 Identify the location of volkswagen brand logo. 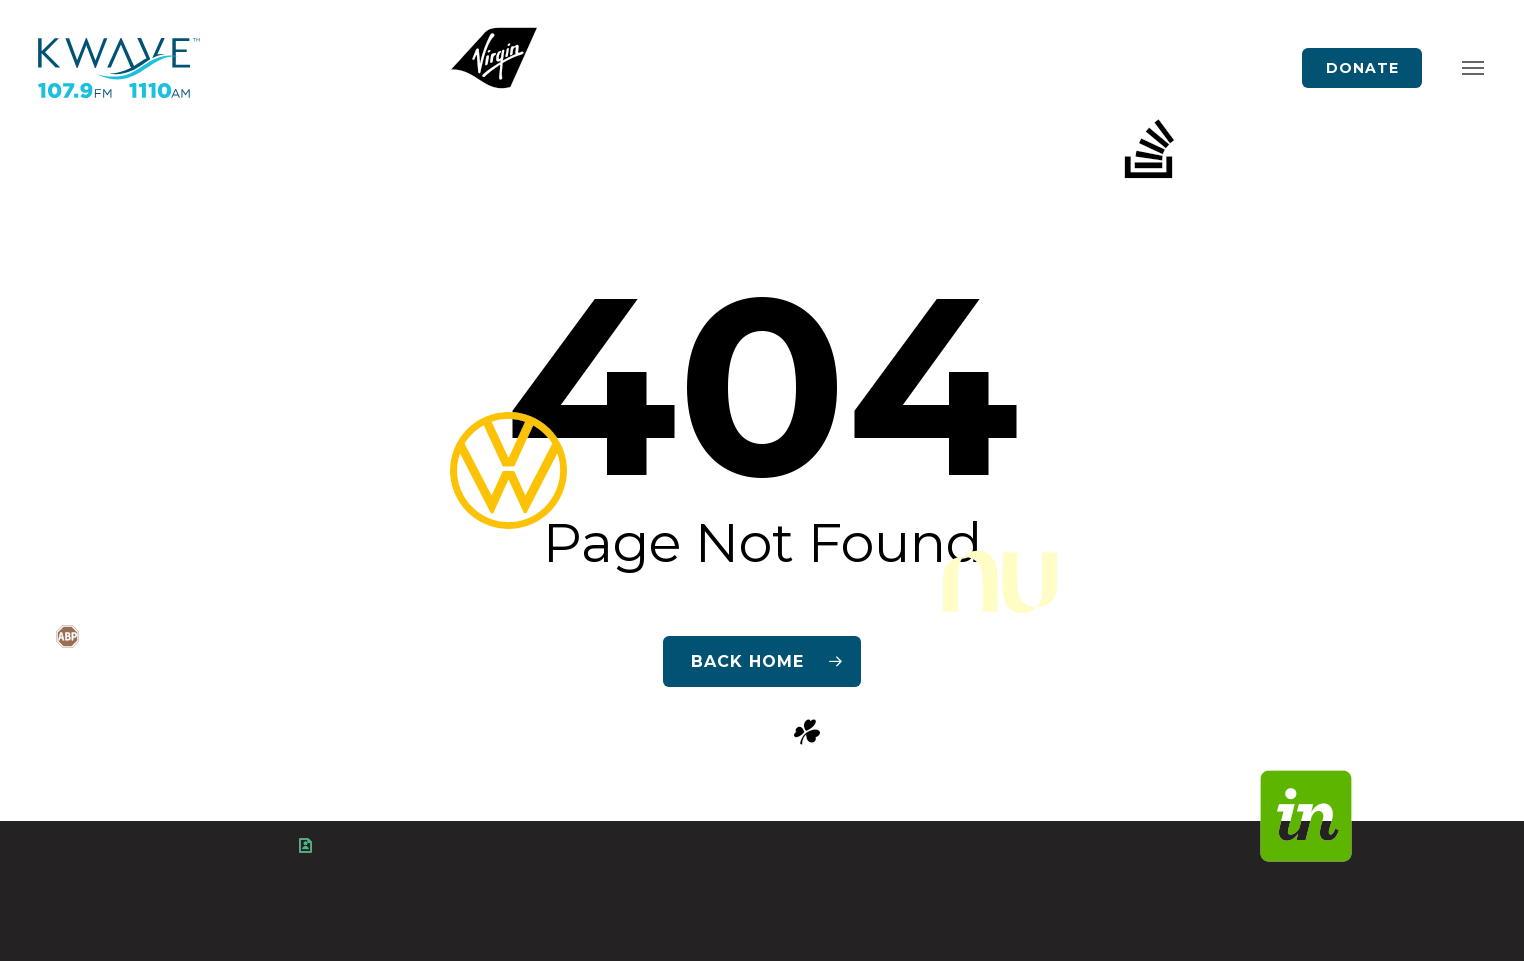
(508, 470).